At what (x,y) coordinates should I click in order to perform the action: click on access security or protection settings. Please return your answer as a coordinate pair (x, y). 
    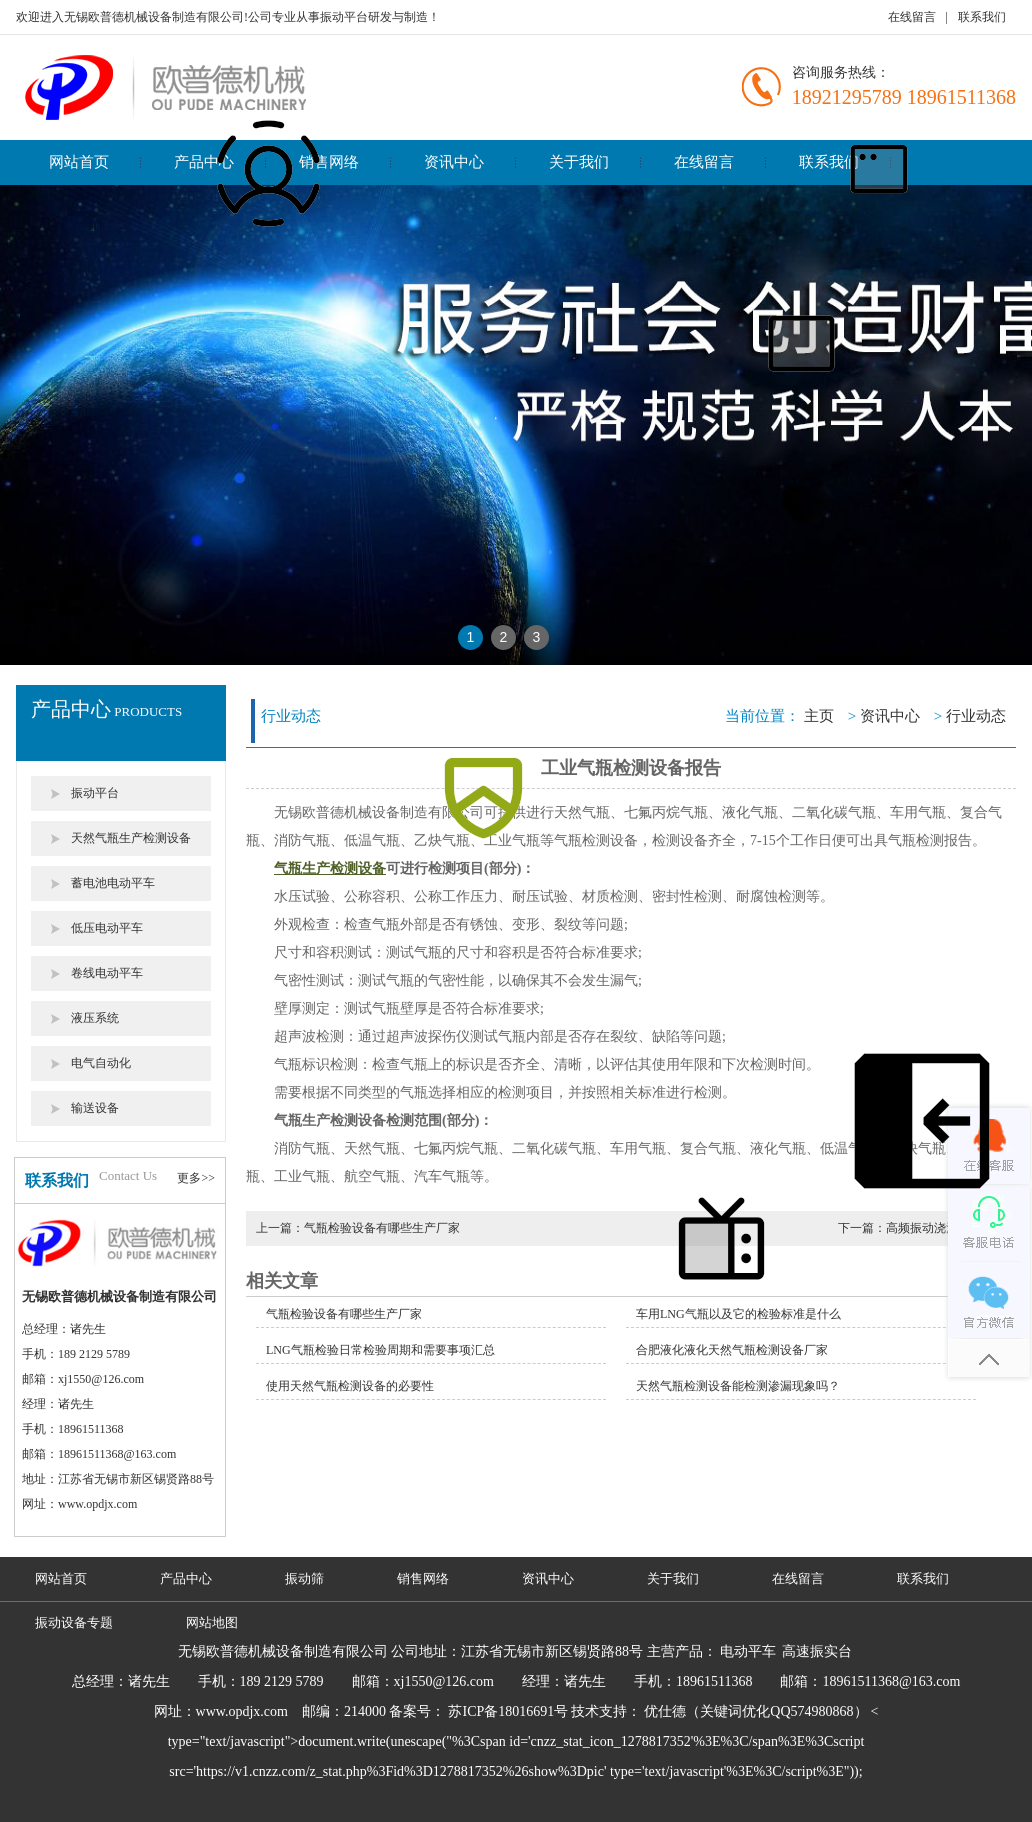
    Looking at the image, I should click on (483, 793).